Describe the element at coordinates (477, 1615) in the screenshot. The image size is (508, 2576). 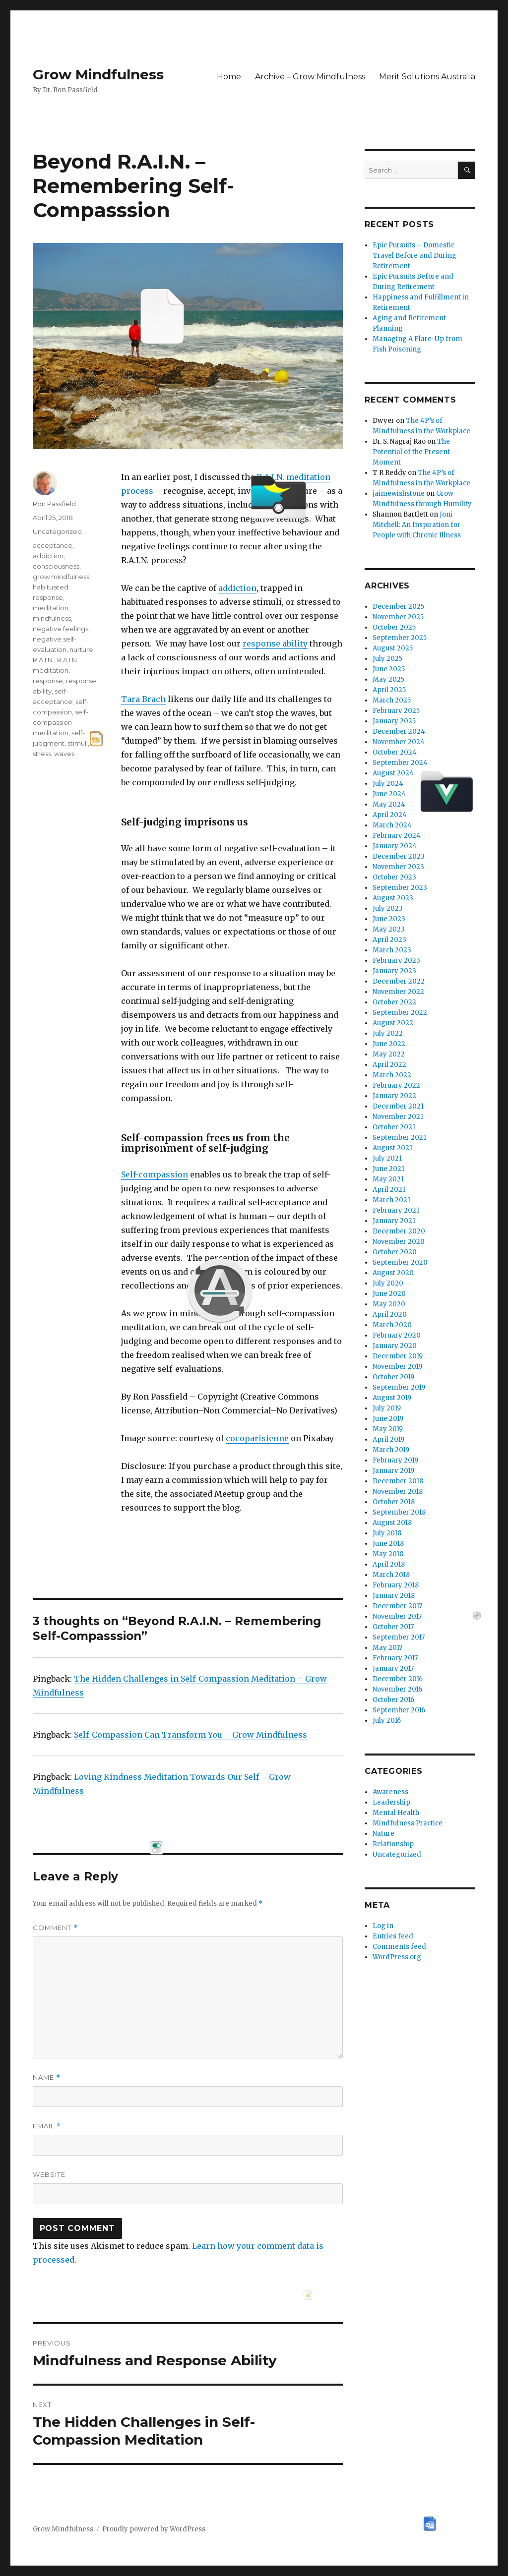
I see `indicates an audio CD is inserted in the drive` at that location.